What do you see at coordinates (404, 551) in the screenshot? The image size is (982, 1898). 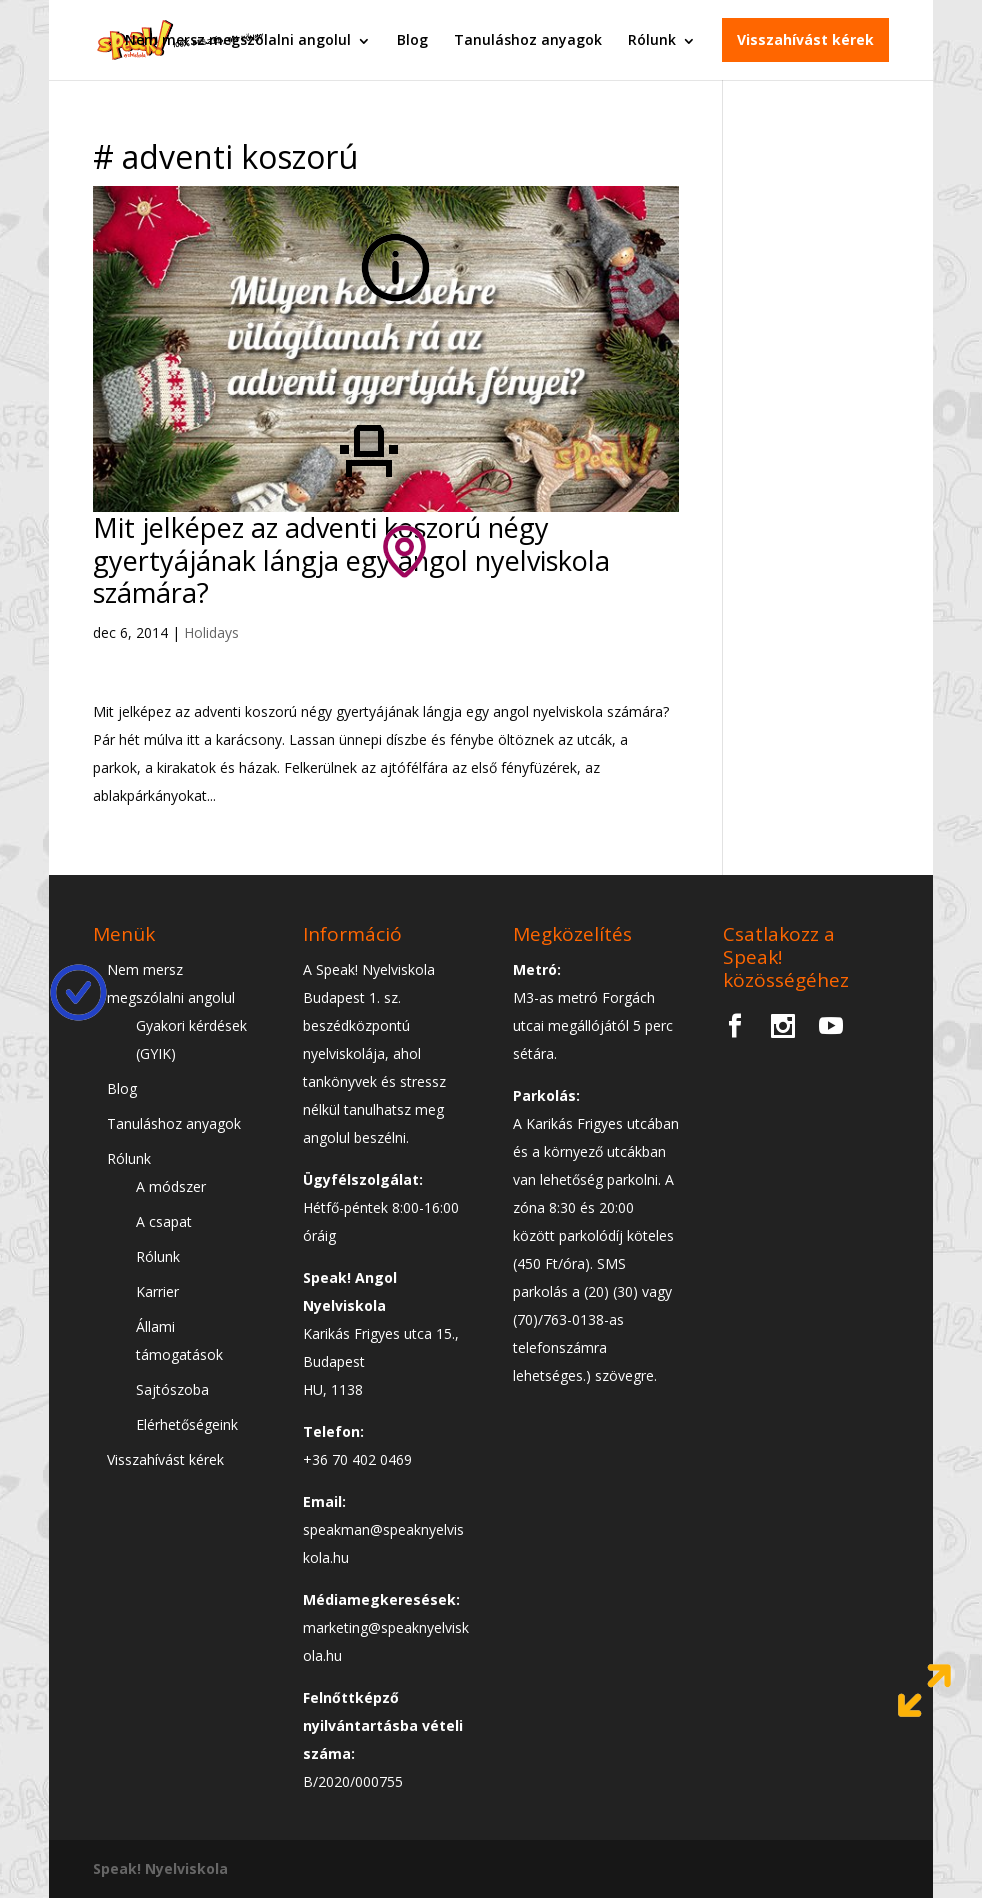 I see `view or set a location on the map` at bounding box center [404, 551].